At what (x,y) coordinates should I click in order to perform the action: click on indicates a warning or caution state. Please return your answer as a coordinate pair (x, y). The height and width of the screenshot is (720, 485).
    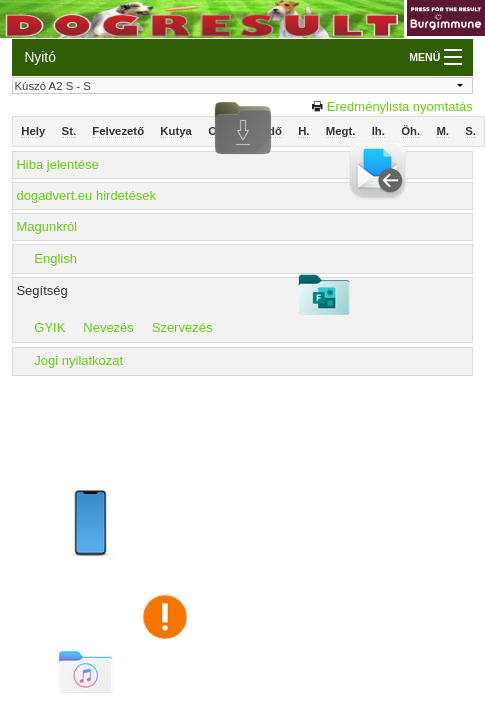
    Looking at the image, I should click on (165, 617).